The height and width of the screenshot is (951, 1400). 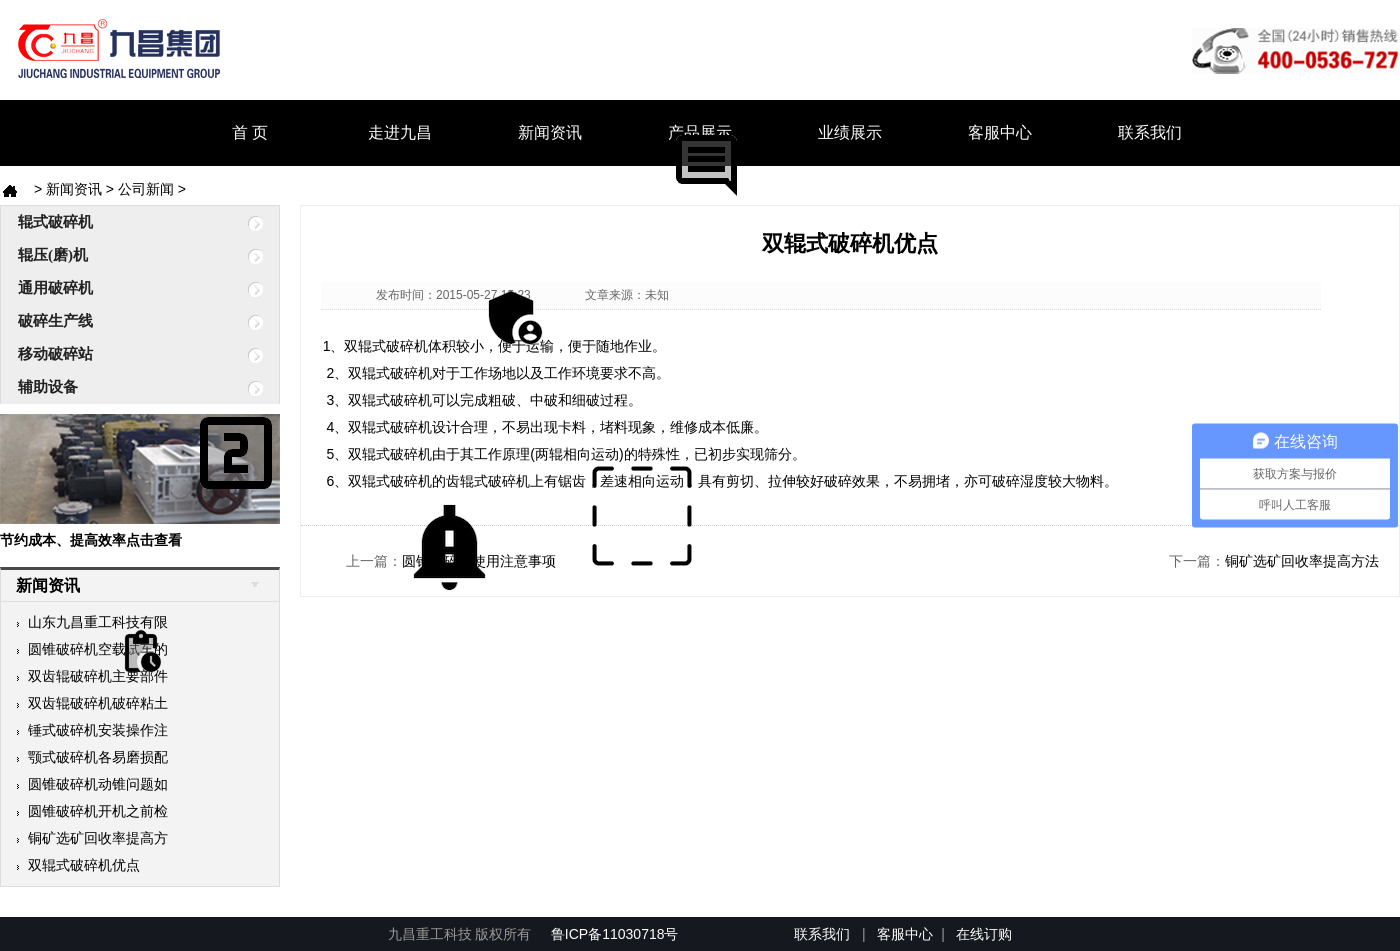 What do you see at coordinates (449, 546) in the screenshot?
I see `important notification requiring attention` at bounding box center [449, 546].